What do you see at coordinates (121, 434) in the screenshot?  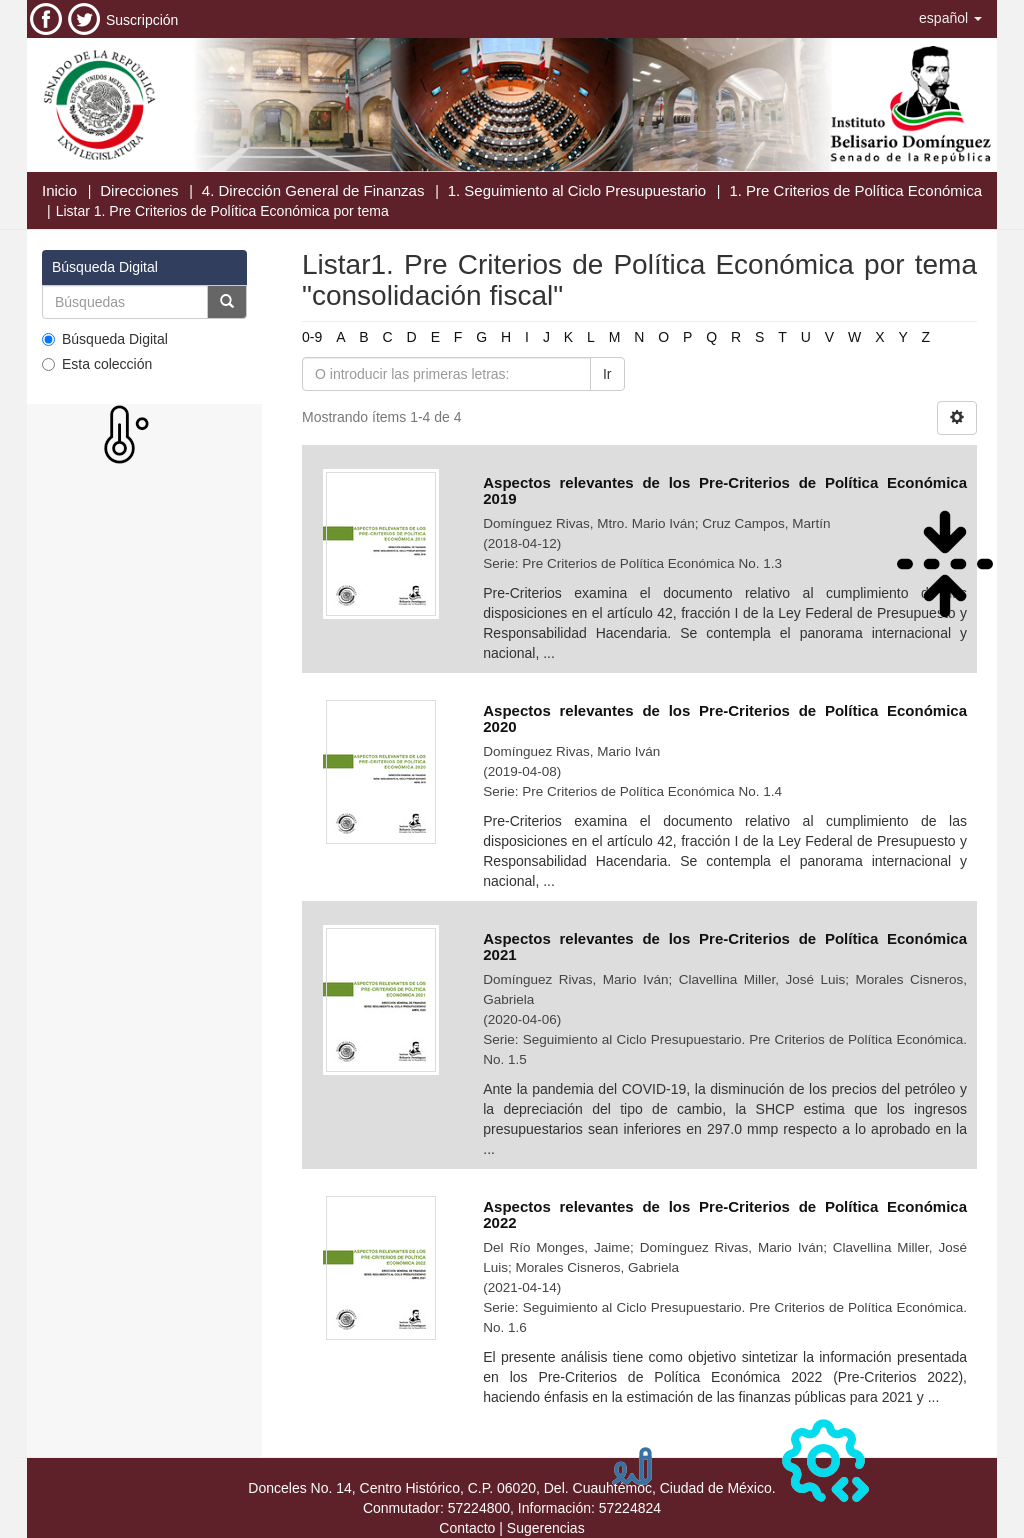 I see `view current temperature` at bounding box center [121, 434].